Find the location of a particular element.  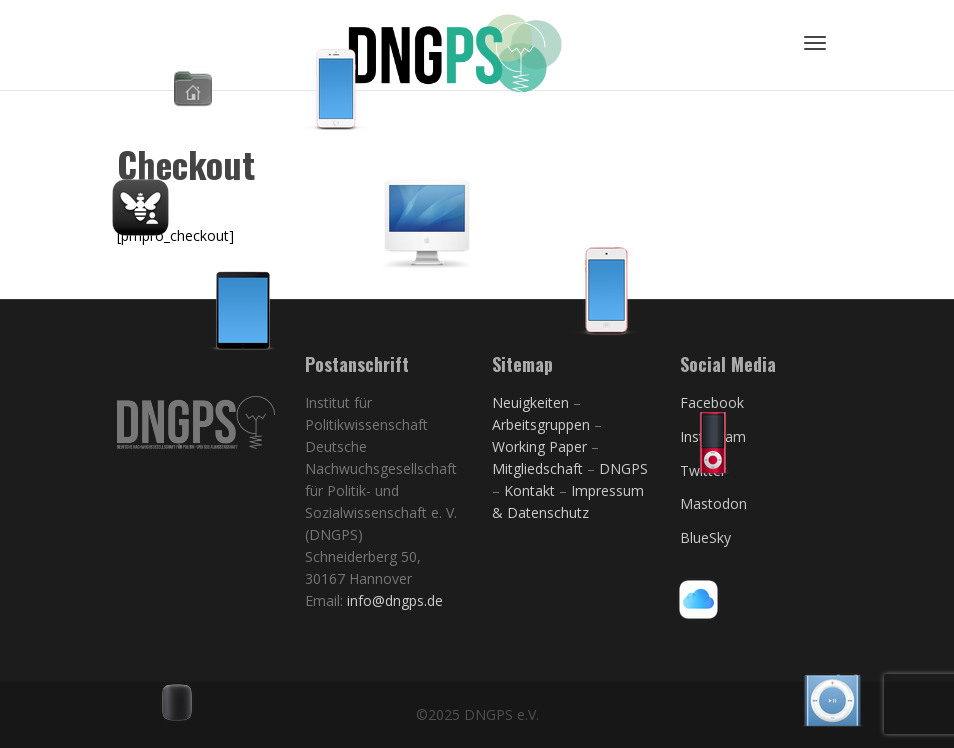

iPod touch device connected to this computer is located at coordinates (606, 291).